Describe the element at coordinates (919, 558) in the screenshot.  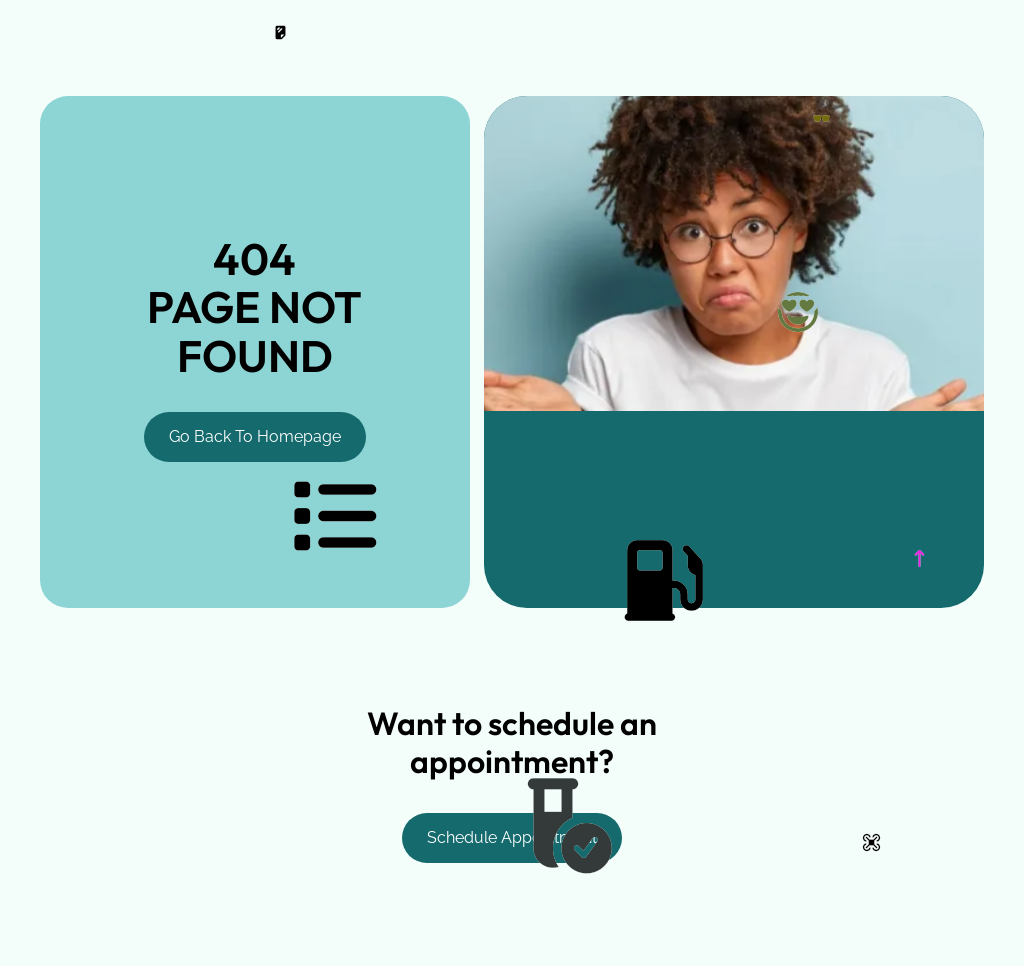
I see `scroll to top of page` at that location.